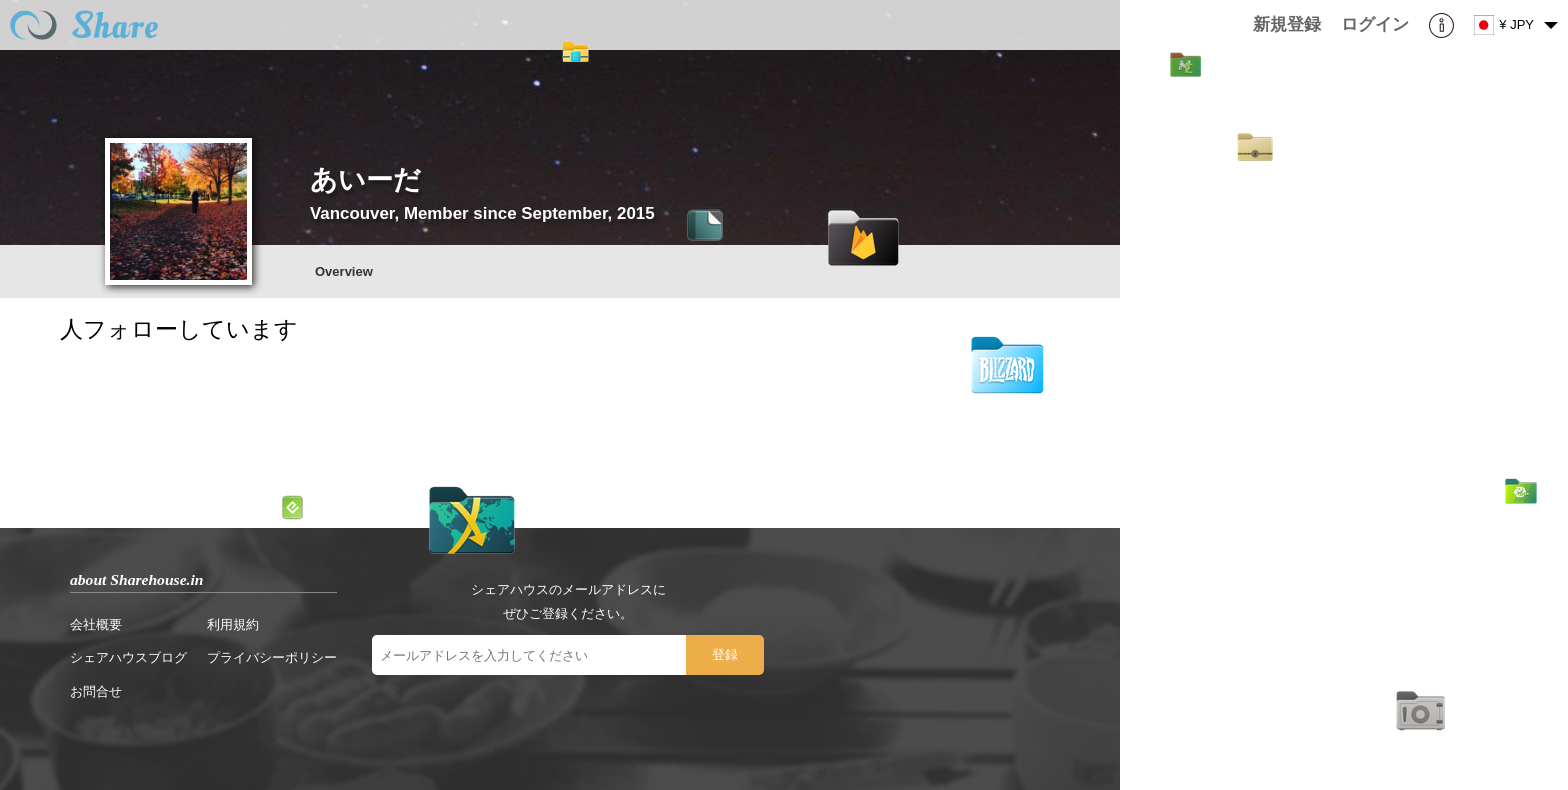 The width and height of the screenshot is (1568, 790). Describe the element at coordinates (575, 52) in the screenshot. I see `access an unlocked or unprotected folder` at that location.